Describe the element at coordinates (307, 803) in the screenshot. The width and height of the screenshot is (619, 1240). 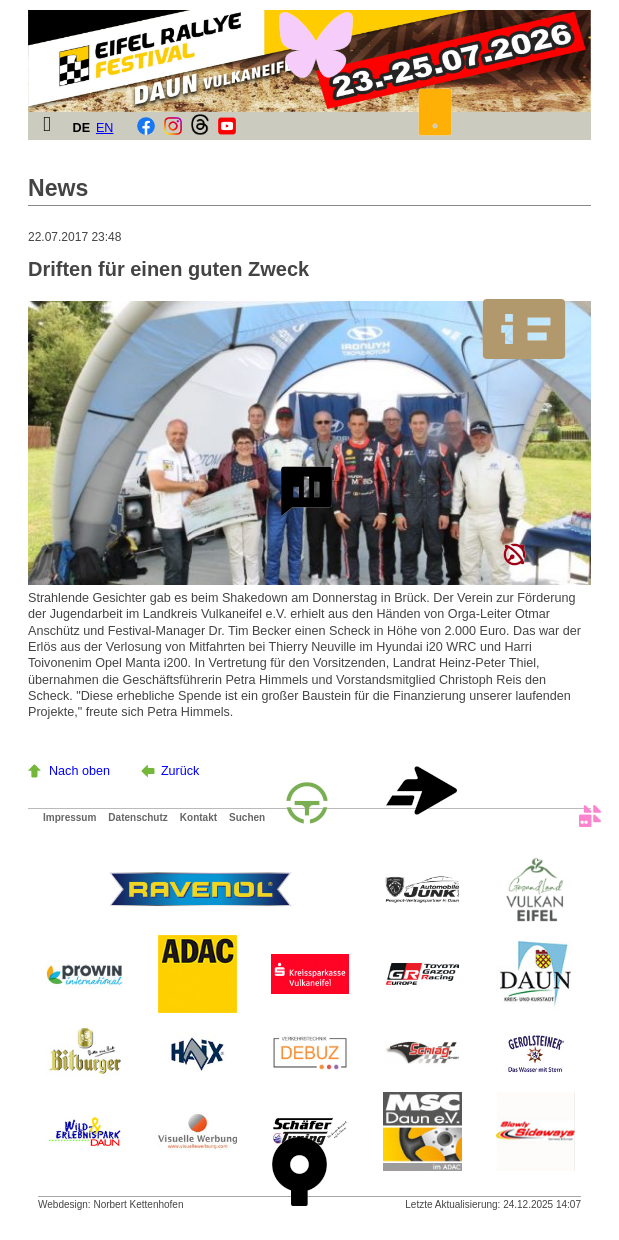
I see `access driving or navigation mode` at that location.